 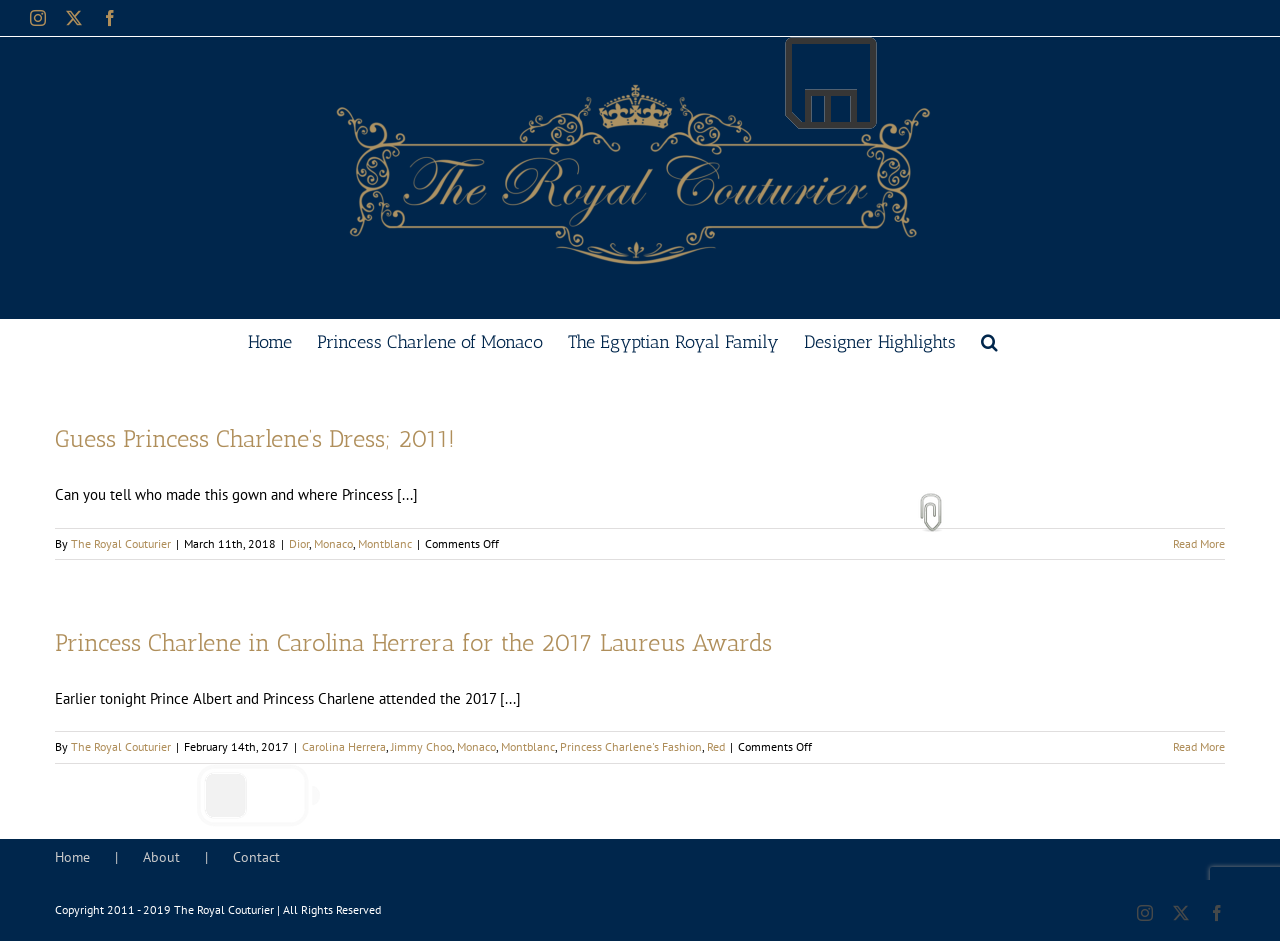 What do you see at coordinates (831, 83) in the screenshot?
I see `save current file or document` at bounding box center [831, 83].